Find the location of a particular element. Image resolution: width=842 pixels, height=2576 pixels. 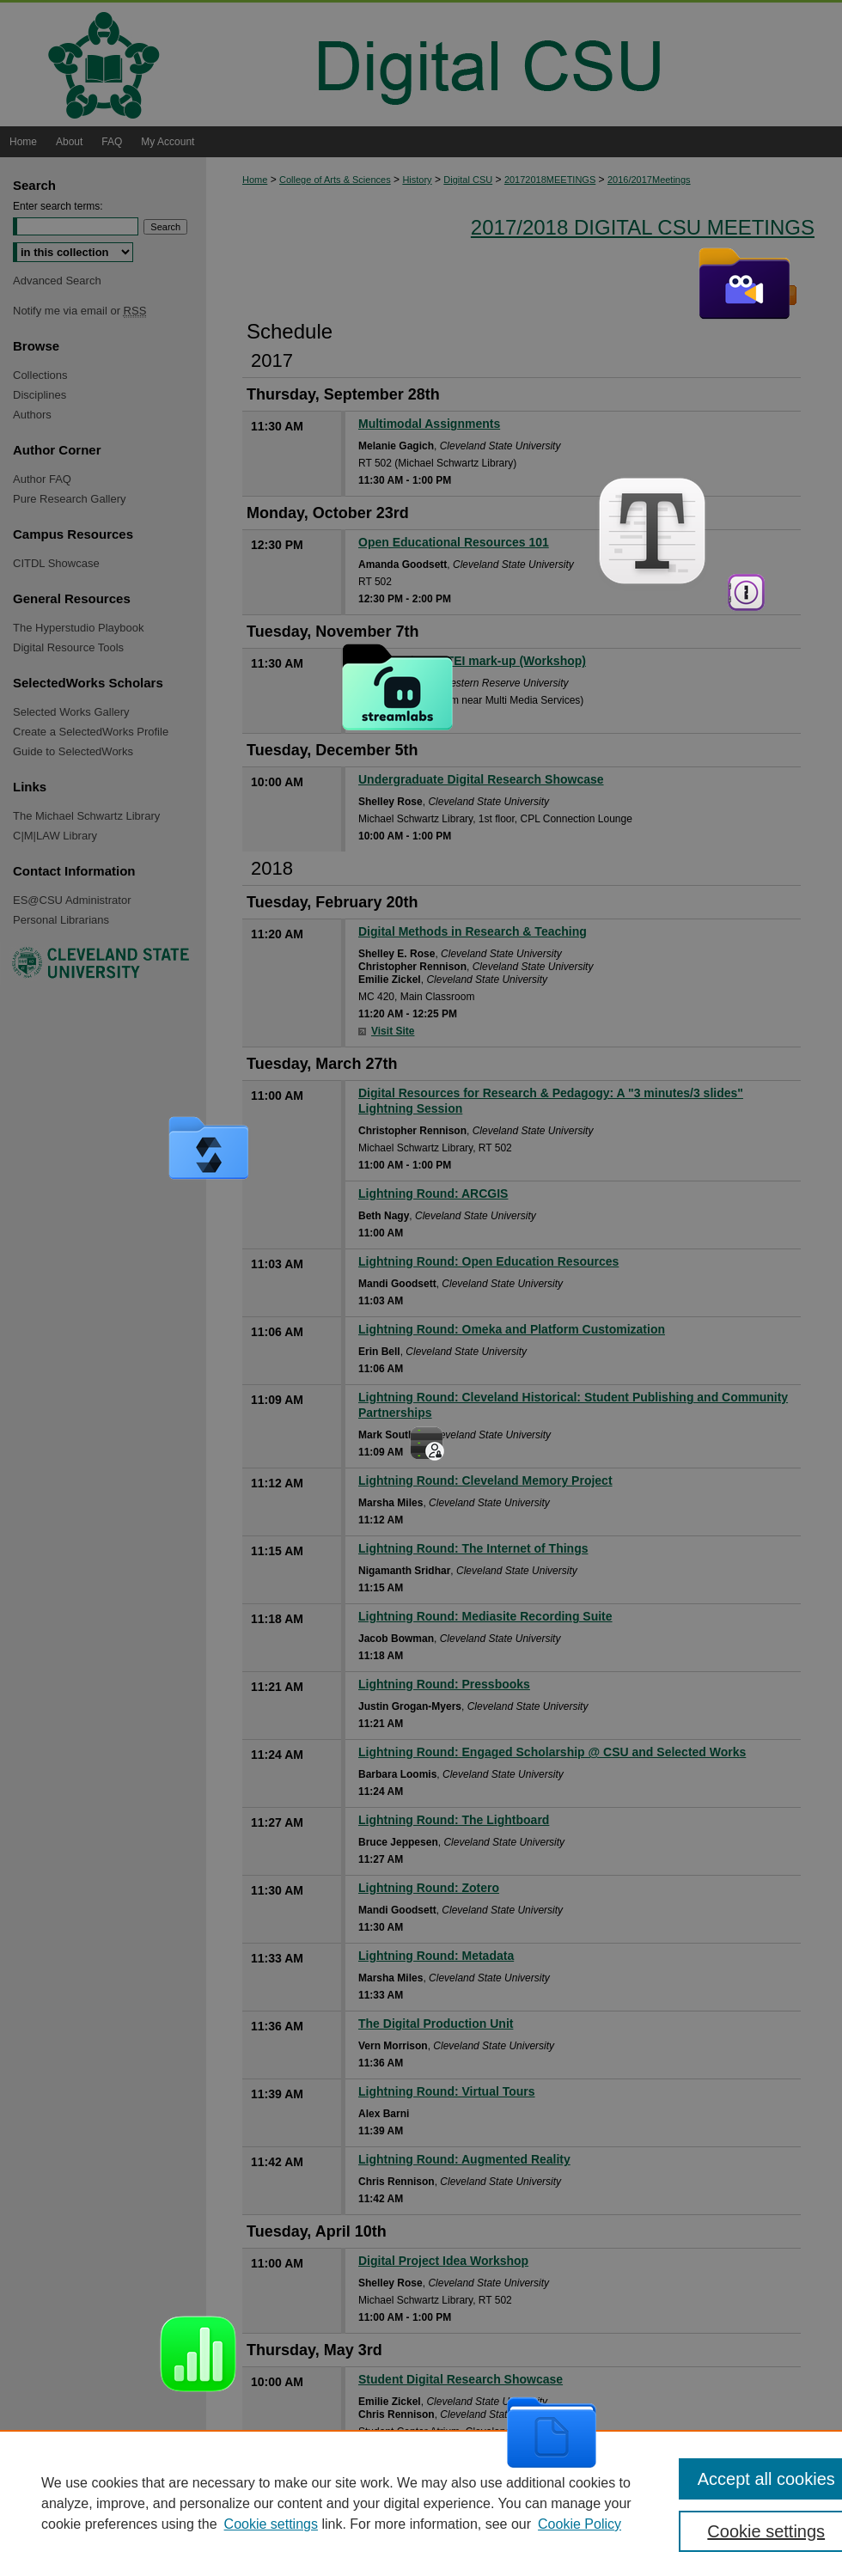

configure NIS network server preferences is located at coordinates (426, 1443).